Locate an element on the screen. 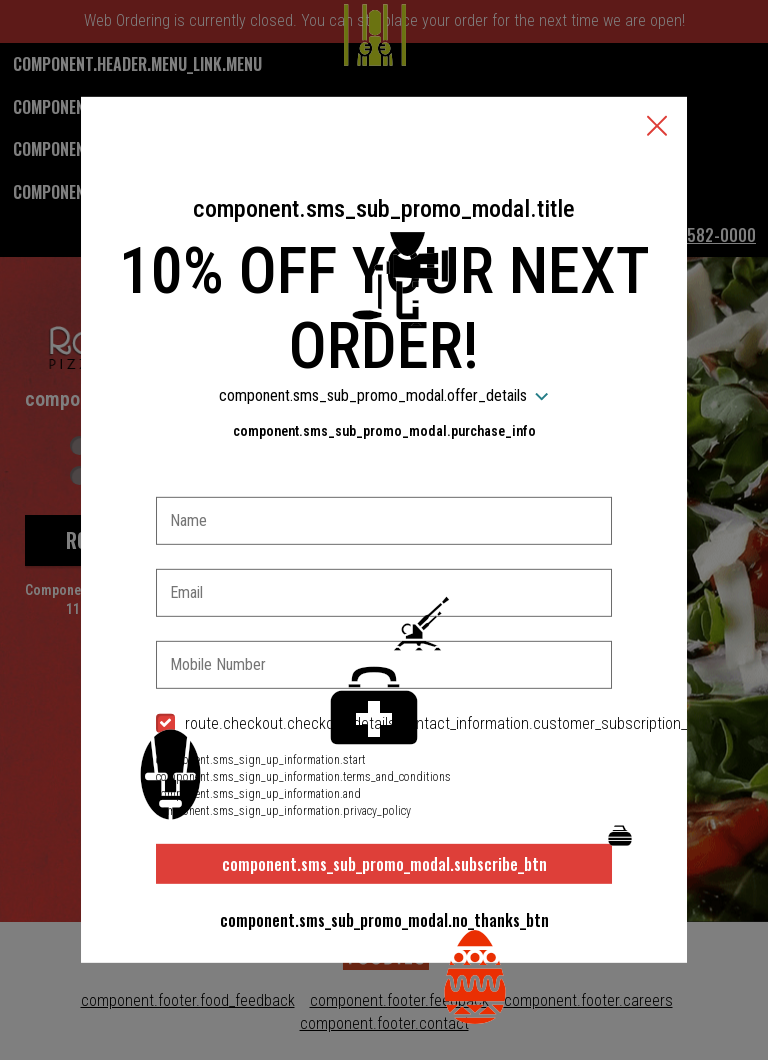  indicates a prisoner or incarcerated character is located at coordinates (375, 35).